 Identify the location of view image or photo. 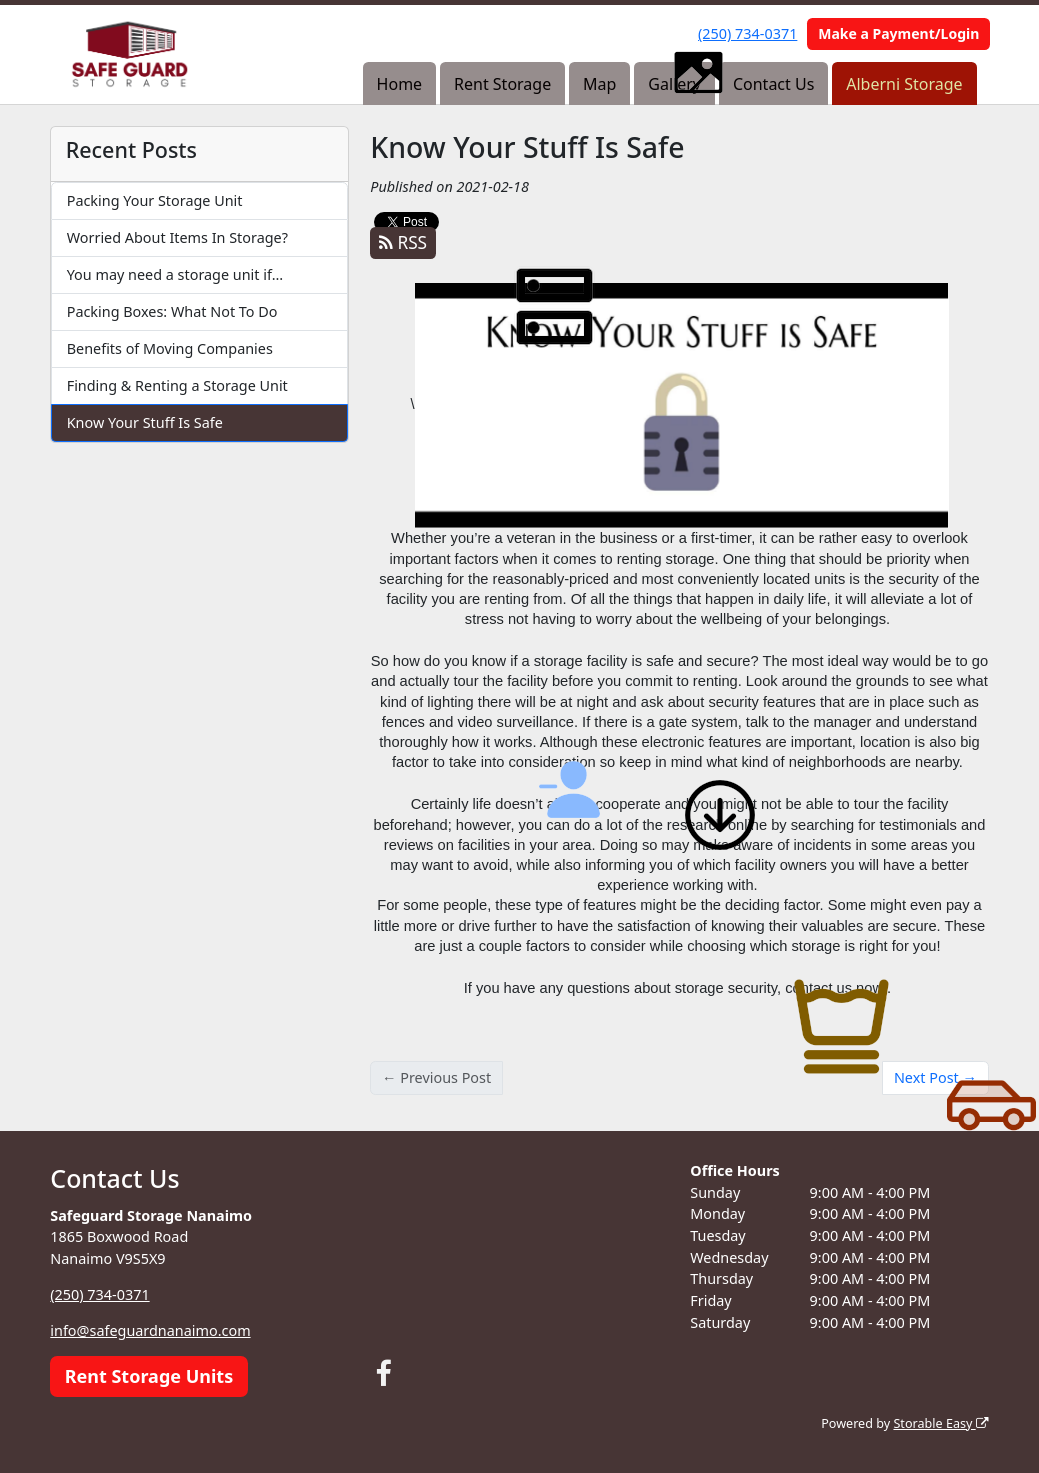
(698, 72).